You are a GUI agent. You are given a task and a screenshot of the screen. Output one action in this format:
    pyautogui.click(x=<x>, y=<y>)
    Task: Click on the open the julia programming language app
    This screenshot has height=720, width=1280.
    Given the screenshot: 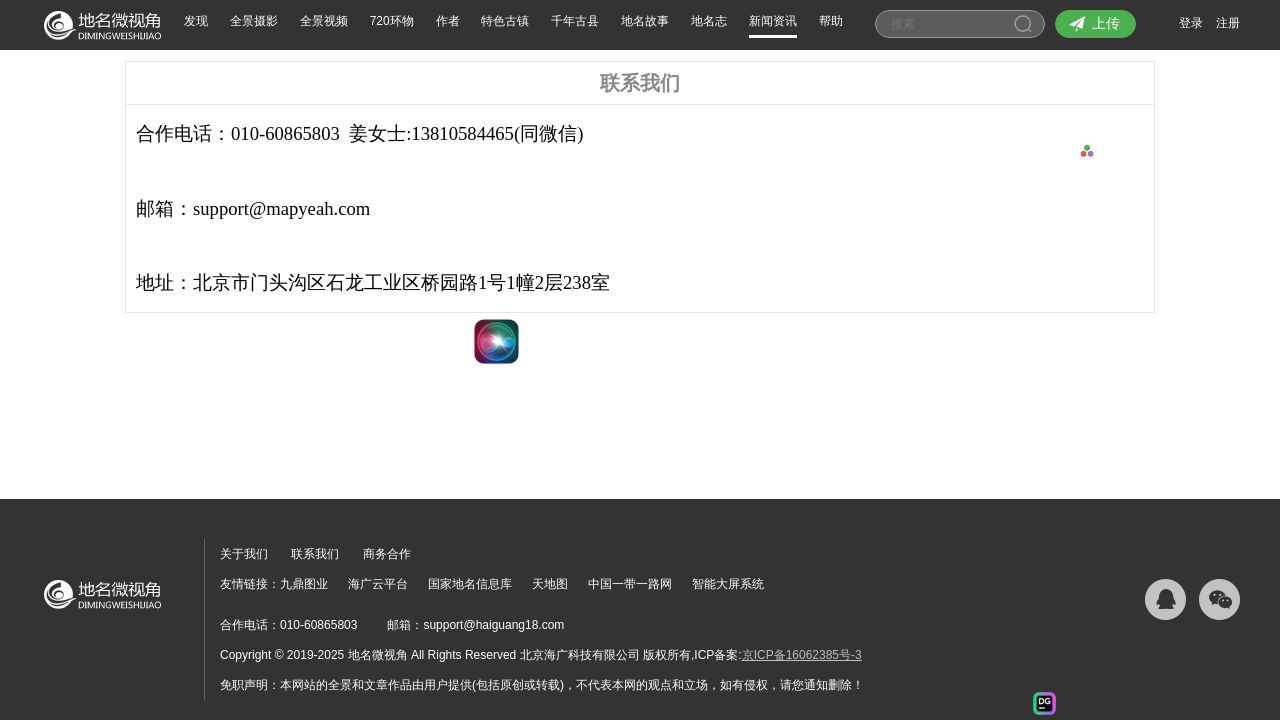 What is the action you would take?
    pyautogui.click(x=1087, y=151)
    